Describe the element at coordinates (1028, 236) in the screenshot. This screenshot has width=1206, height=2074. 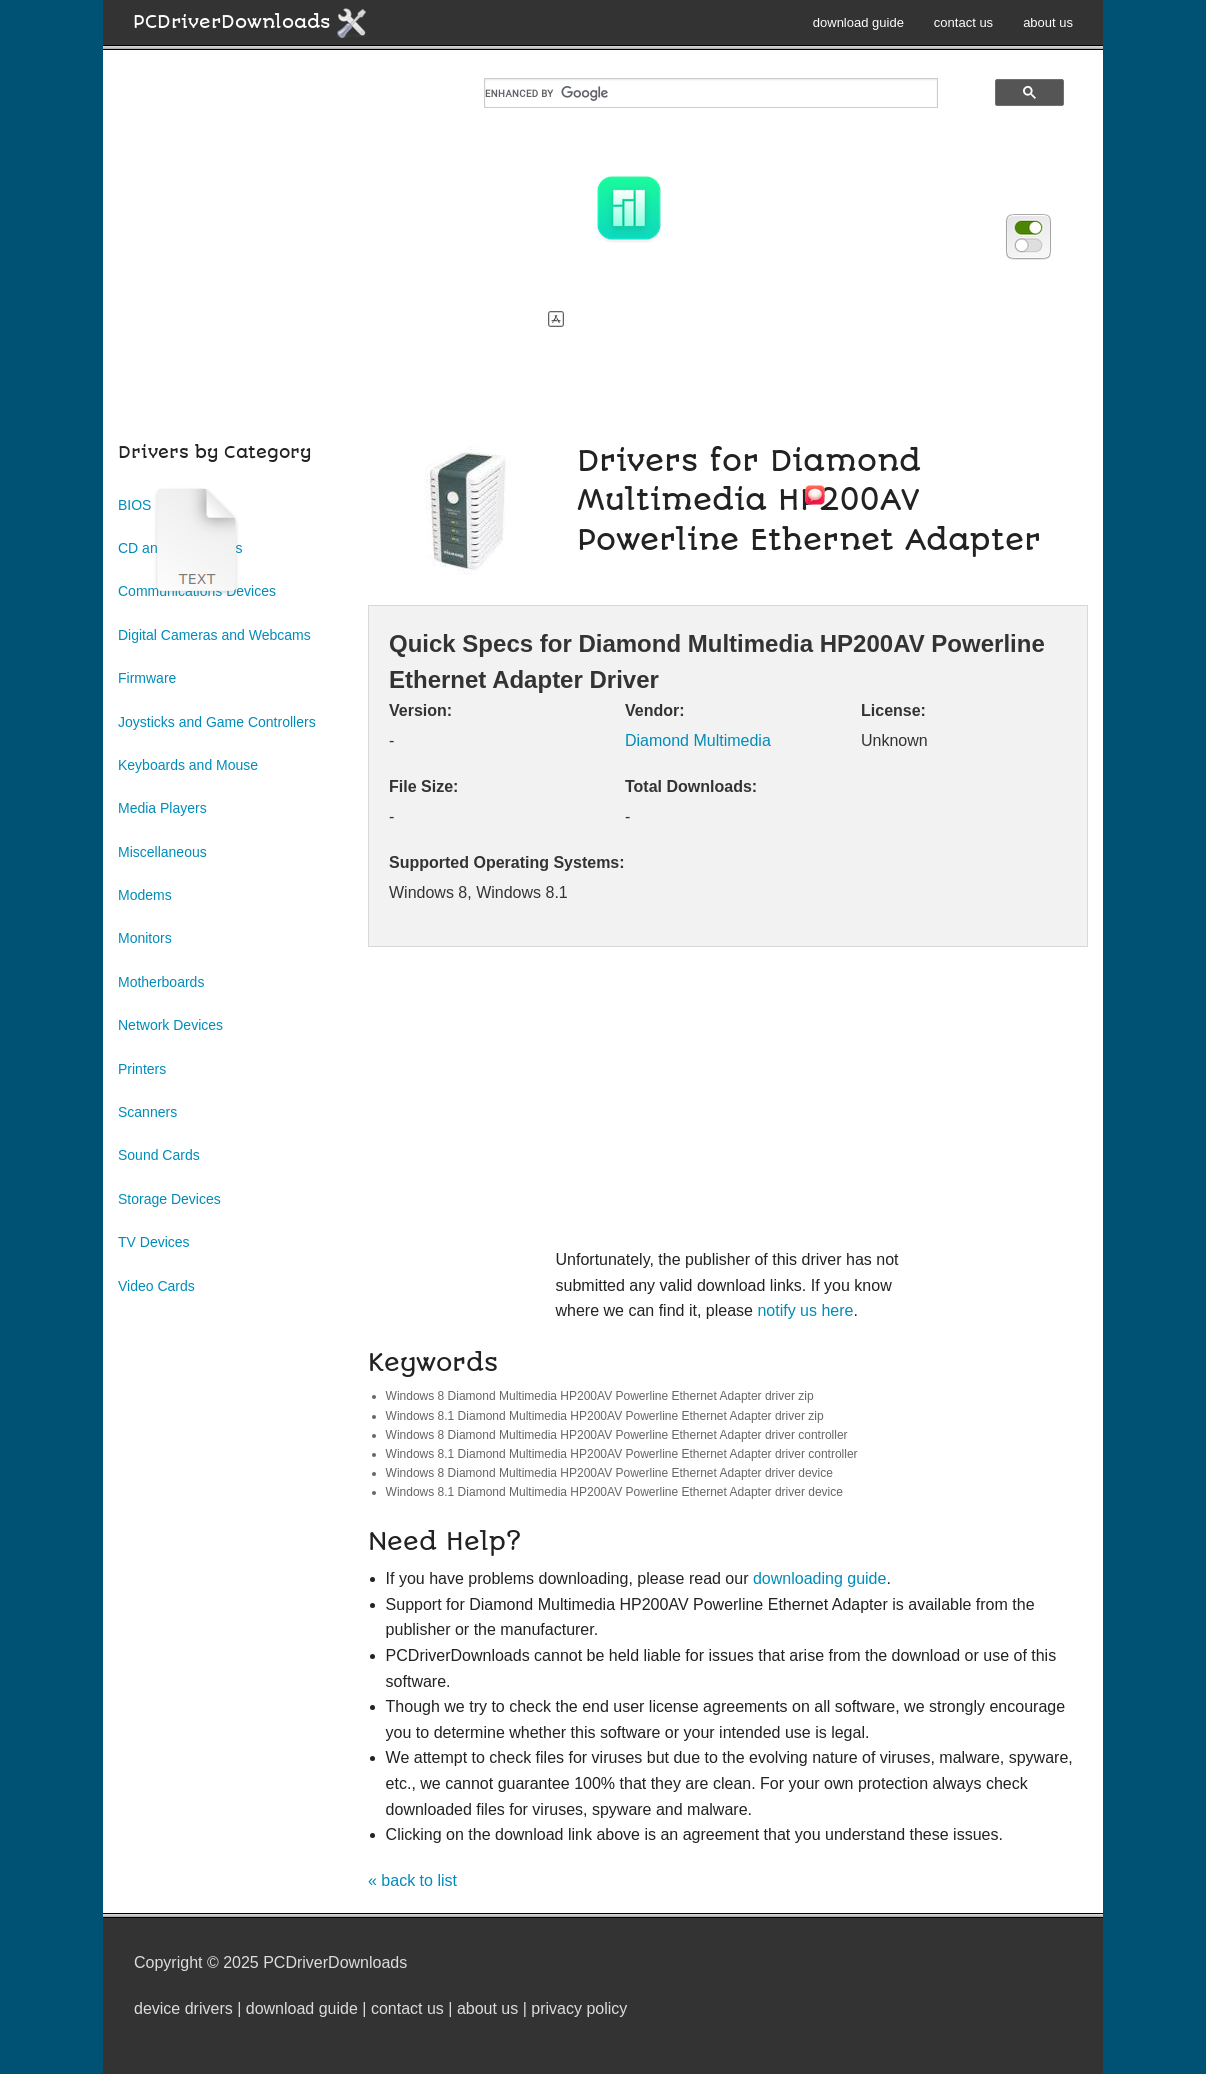
I see `open unity tweak tool settings` at that location.